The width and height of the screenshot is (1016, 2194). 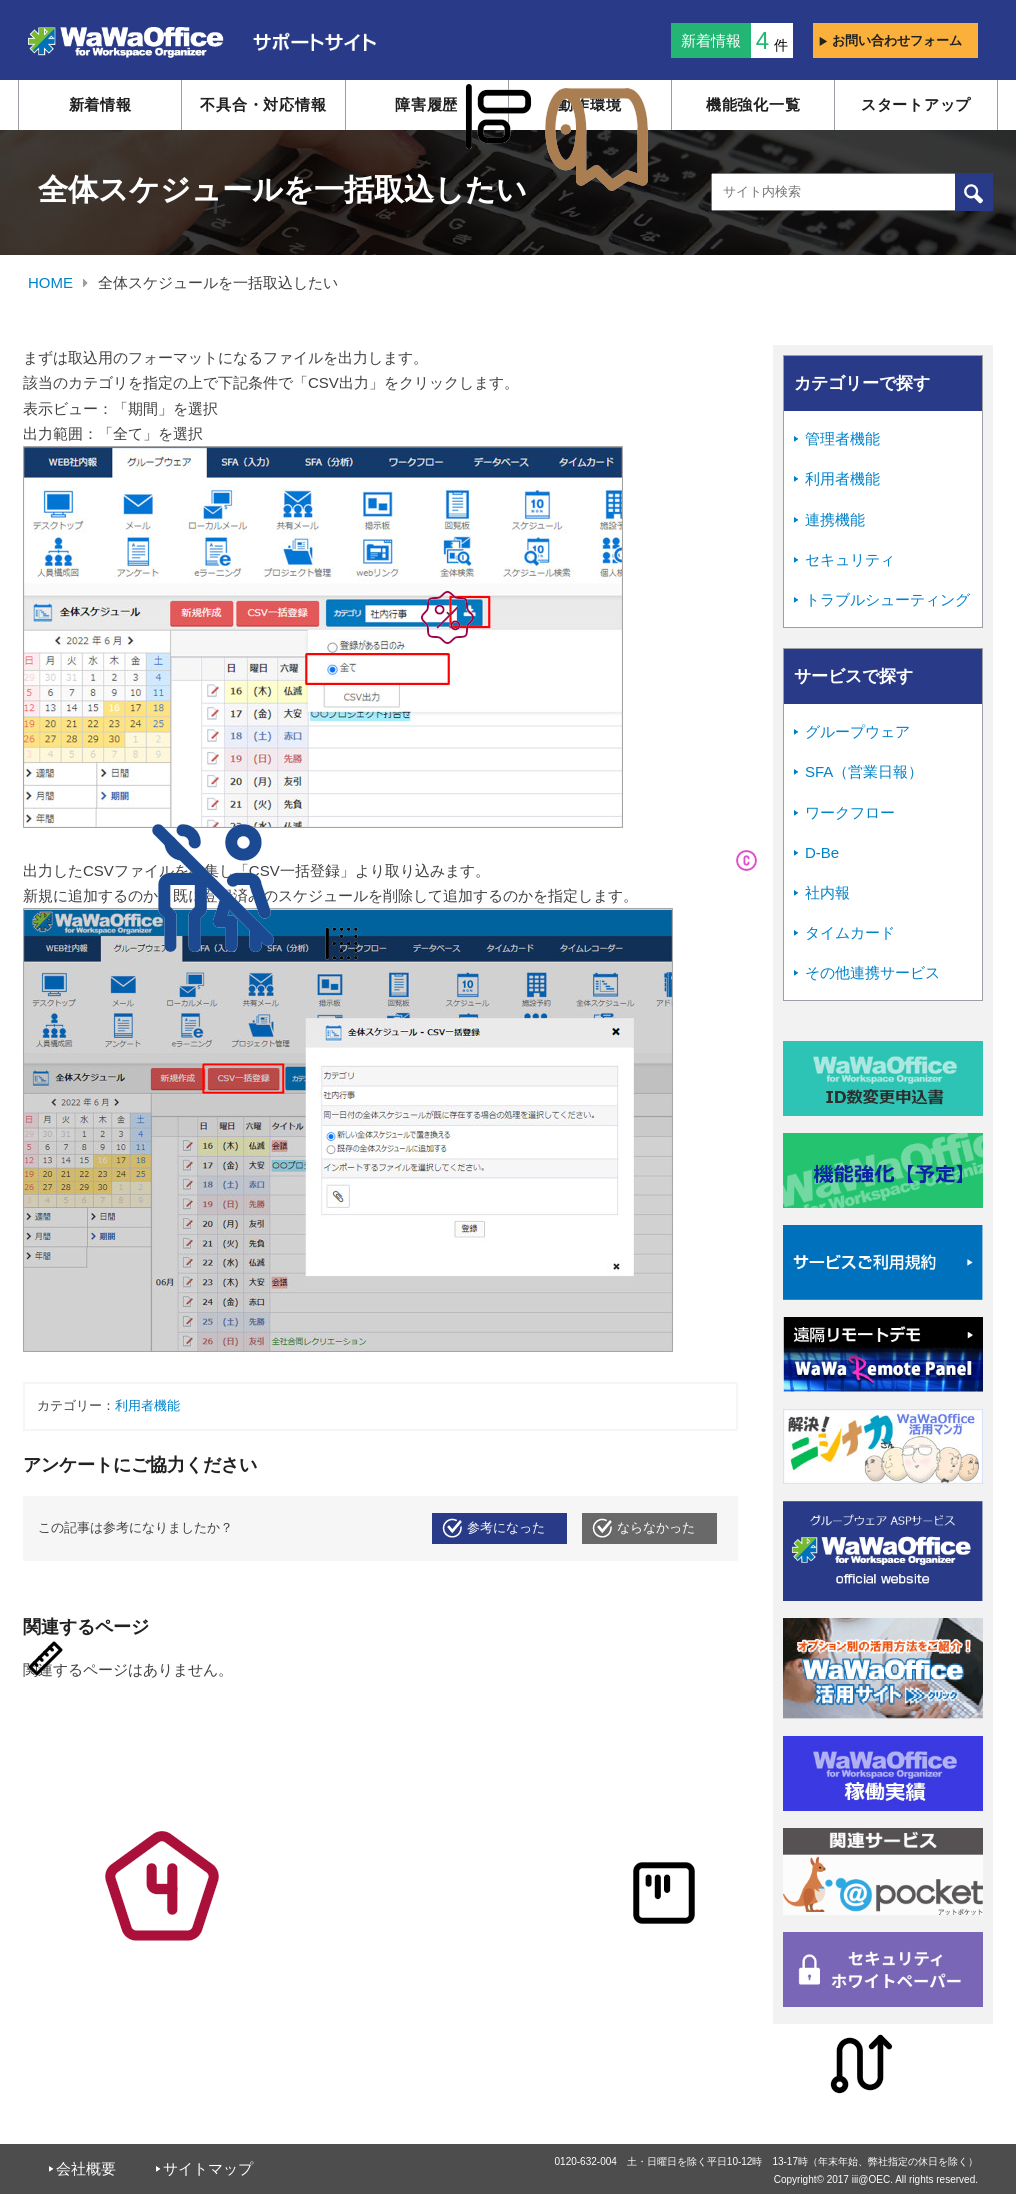 I want to click on view available discounts or promotions, so click(x=447, y=617).